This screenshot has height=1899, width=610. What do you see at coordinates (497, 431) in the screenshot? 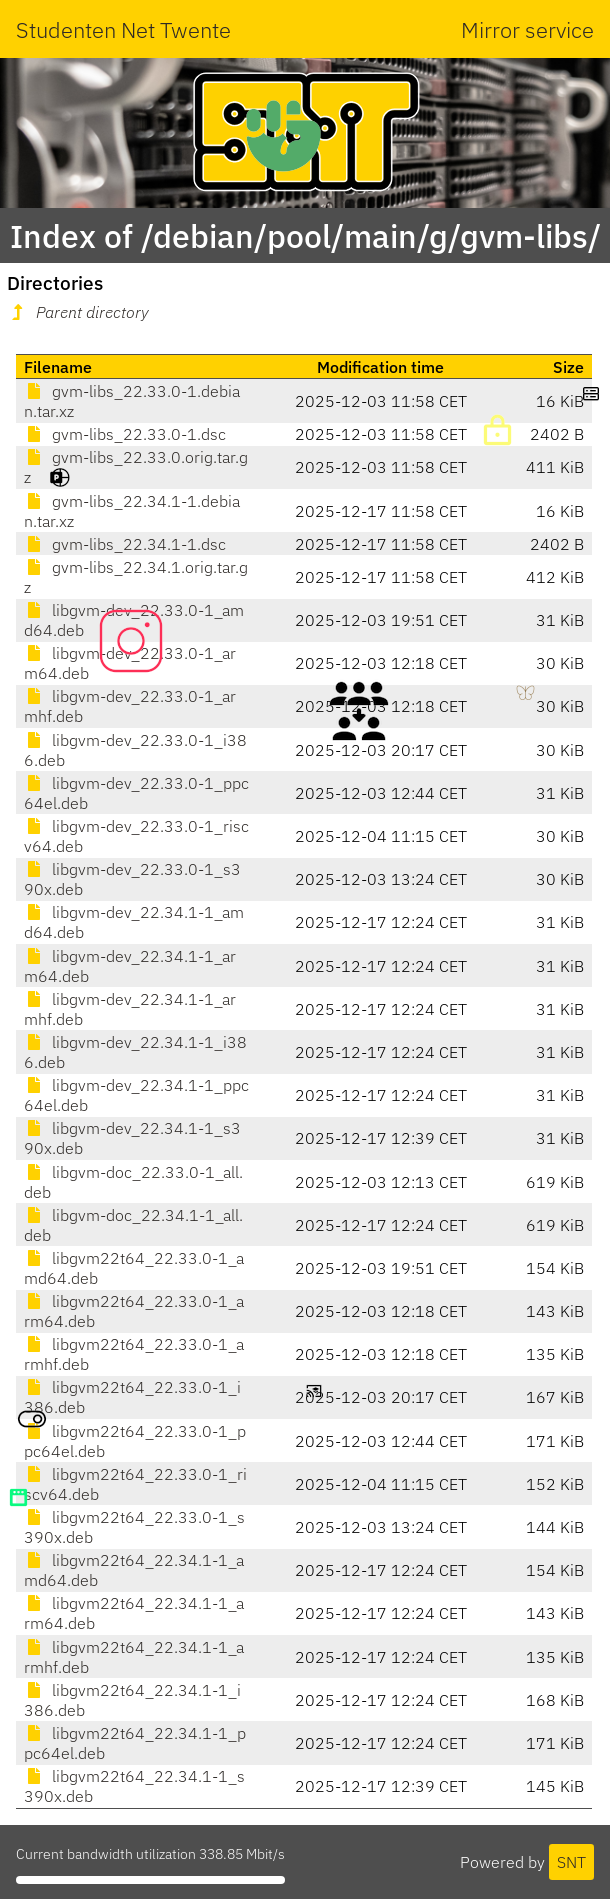
I see `lock or secure this item` at bounding box center [497, 431].